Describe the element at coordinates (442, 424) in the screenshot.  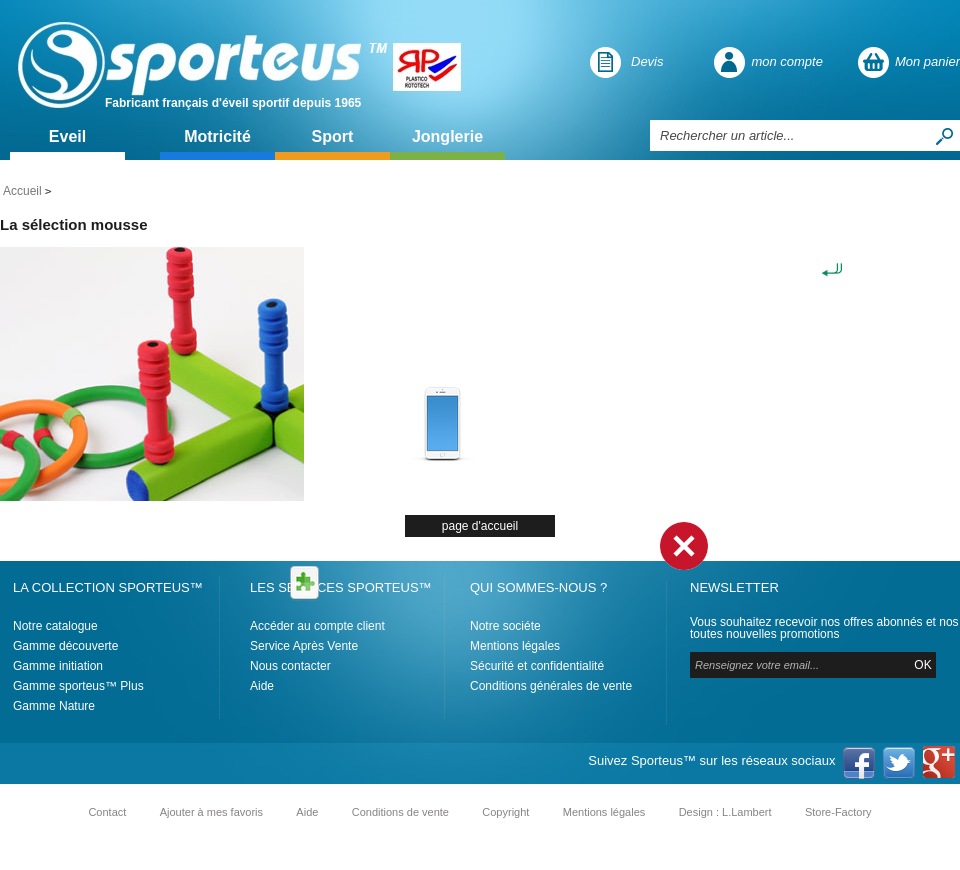
I see `connect to or manage your iPhone device` at that location.